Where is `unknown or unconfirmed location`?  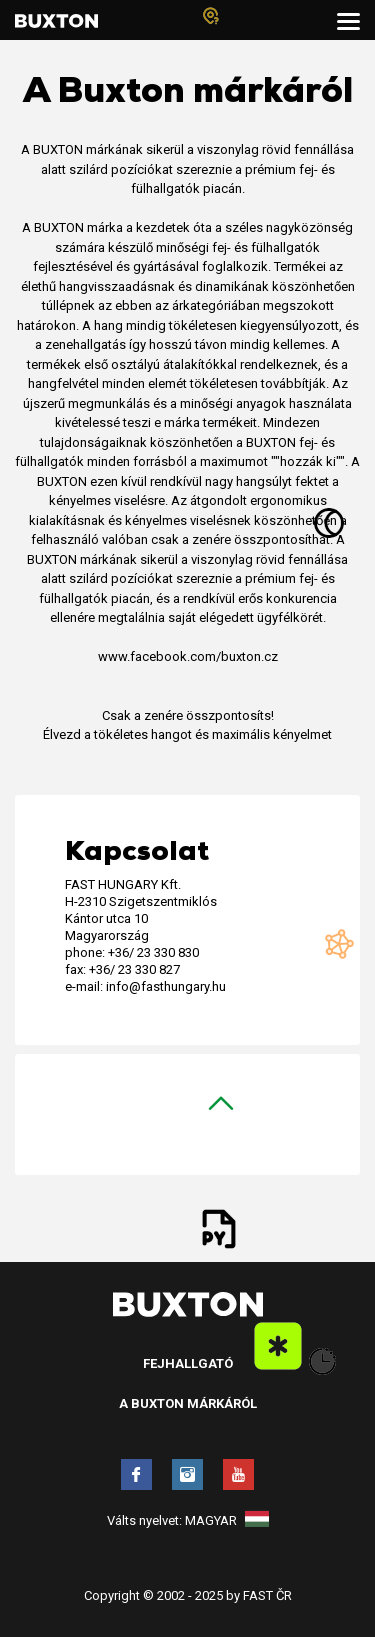 unknown or unconfirmed location is located at coordinates (210, 15).